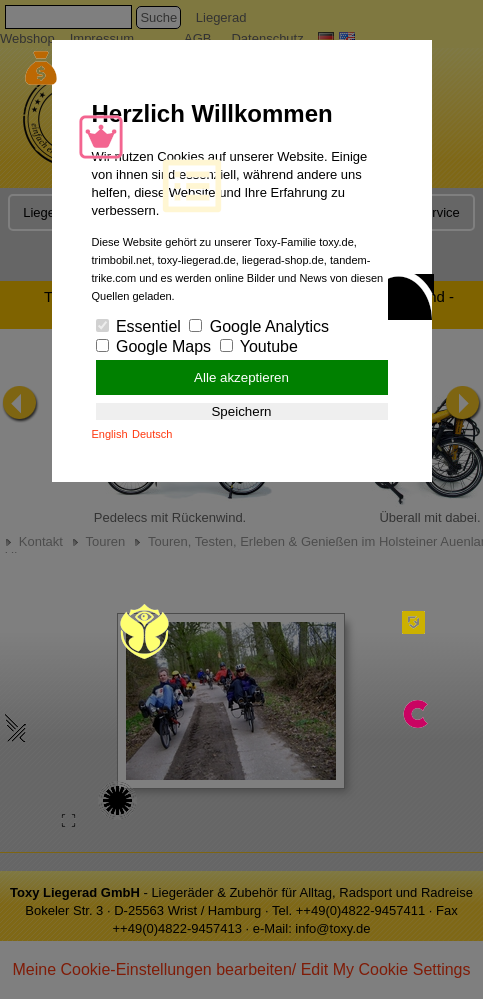 This screenshot has width=483, height=999. Describe the element at coordinates (411, 297) in the screenshot. I see `open zerodha trading app` at that location.